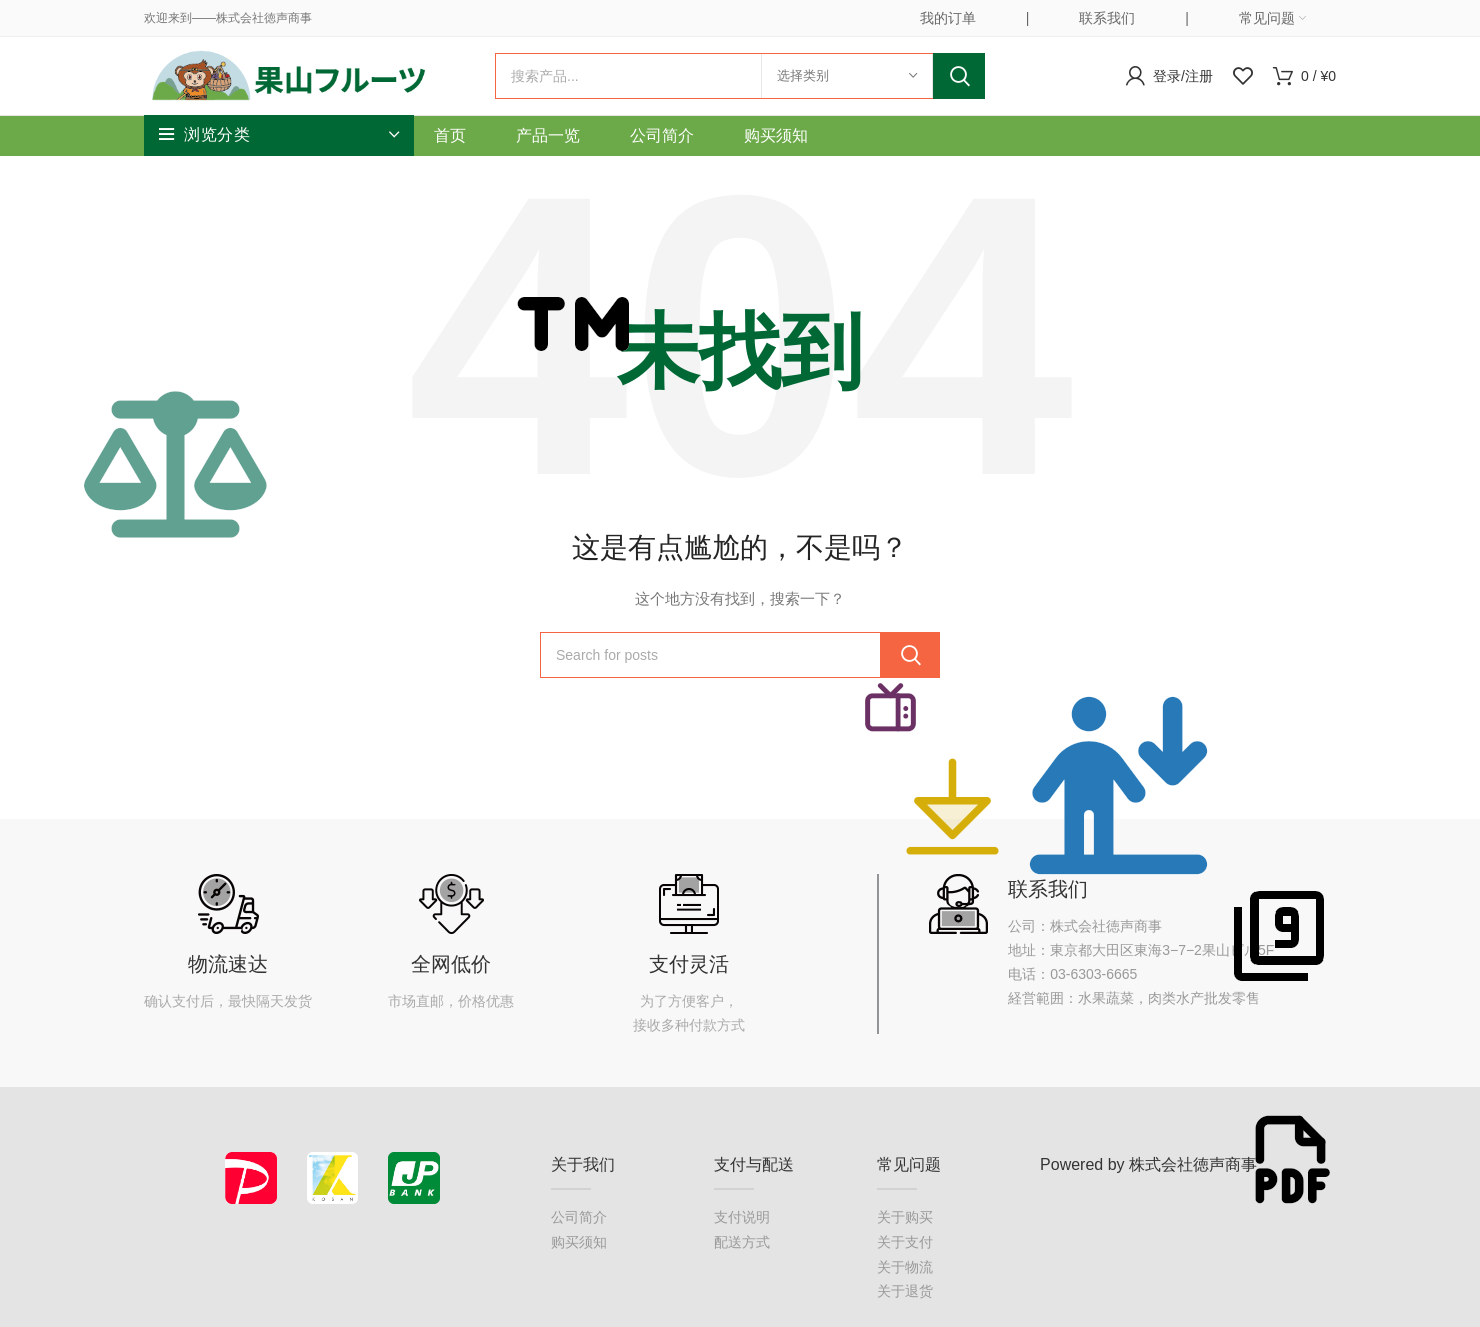 The height and width of the screenshot is (1327, 1480). Describe the element at coordinates (1290, 1159) in the screenshot. I see `indicates a PDF file type` at that location.